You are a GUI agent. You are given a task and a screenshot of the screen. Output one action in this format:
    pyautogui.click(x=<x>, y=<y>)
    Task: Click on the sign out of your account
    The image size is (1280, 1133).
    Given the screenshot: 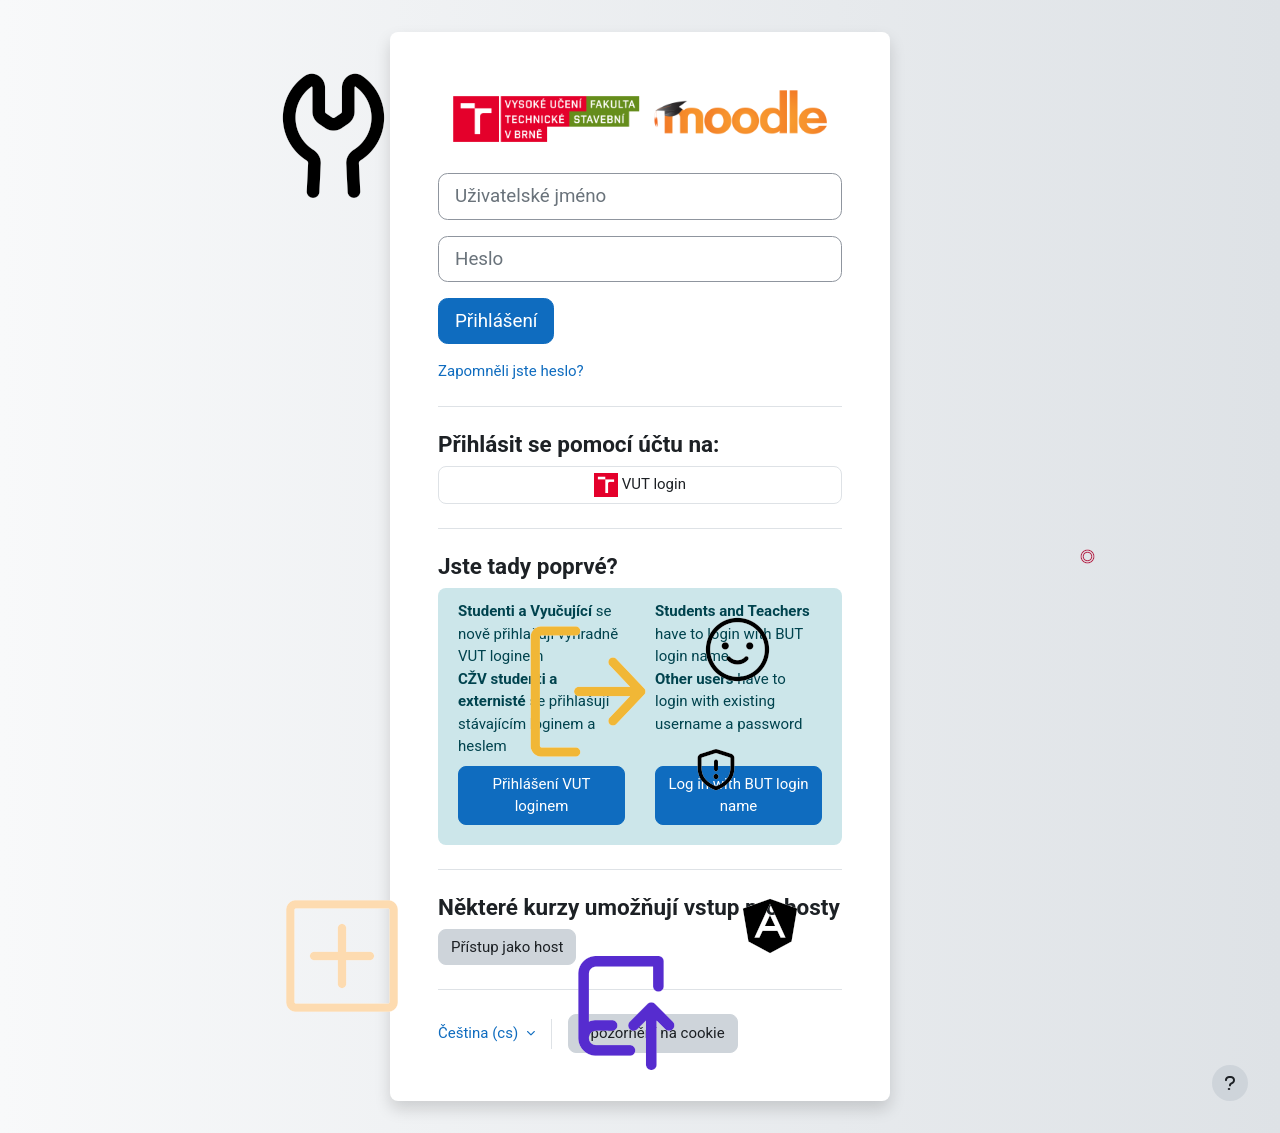 What is the action you would take?
    pyautogui.click(x=586, y=691)
    